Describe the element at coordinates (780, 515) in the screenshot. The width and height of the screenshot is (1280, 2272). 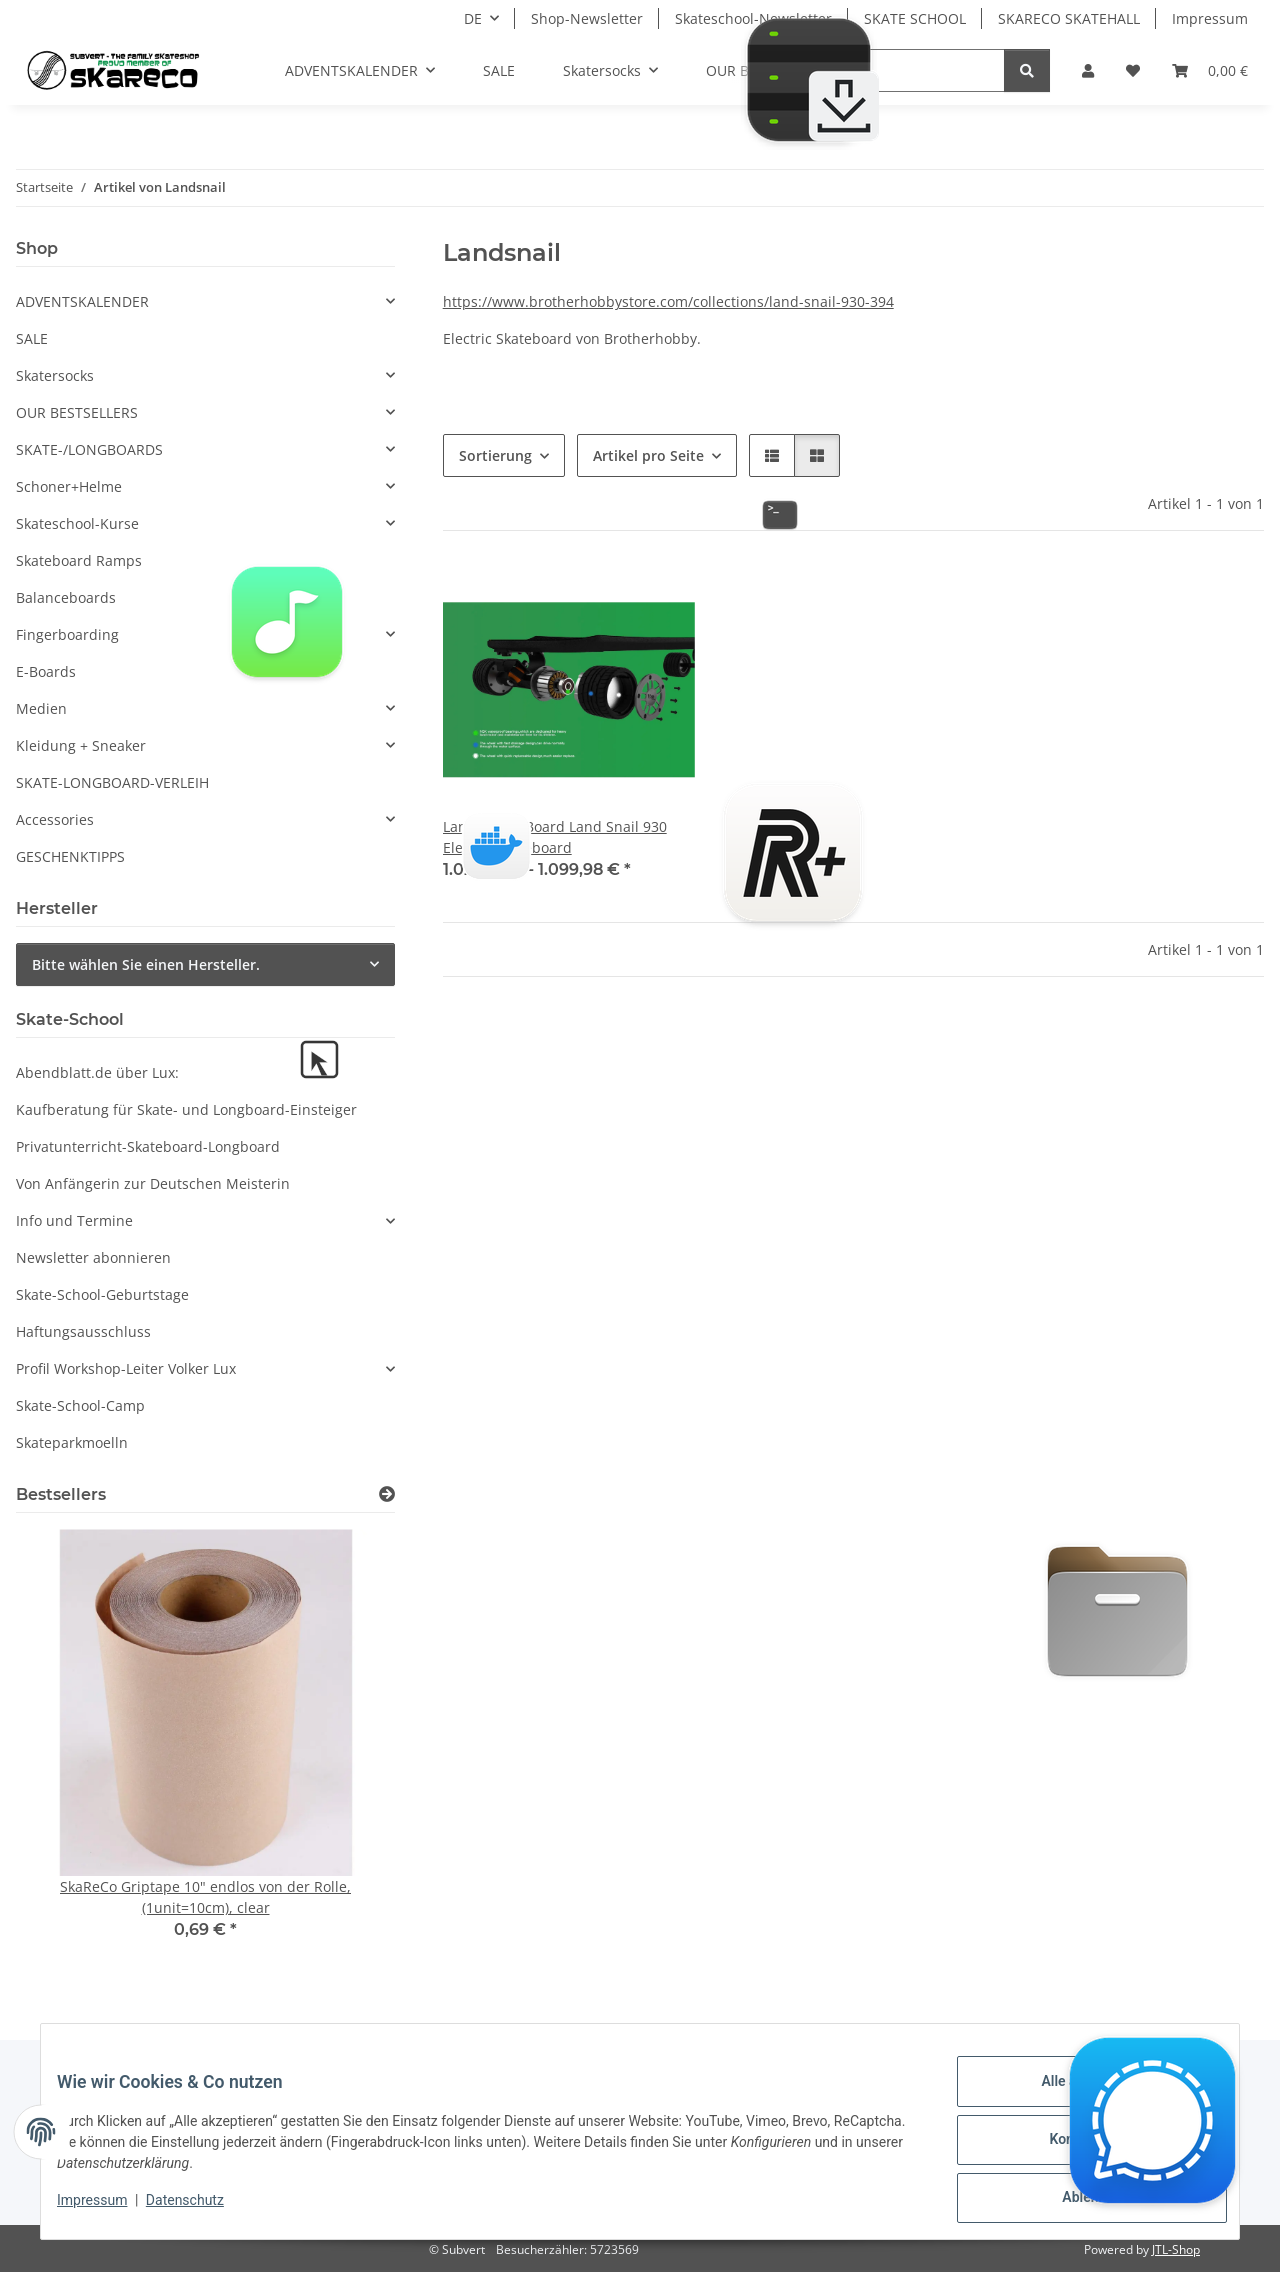
I see `open the terminal application` at that location.